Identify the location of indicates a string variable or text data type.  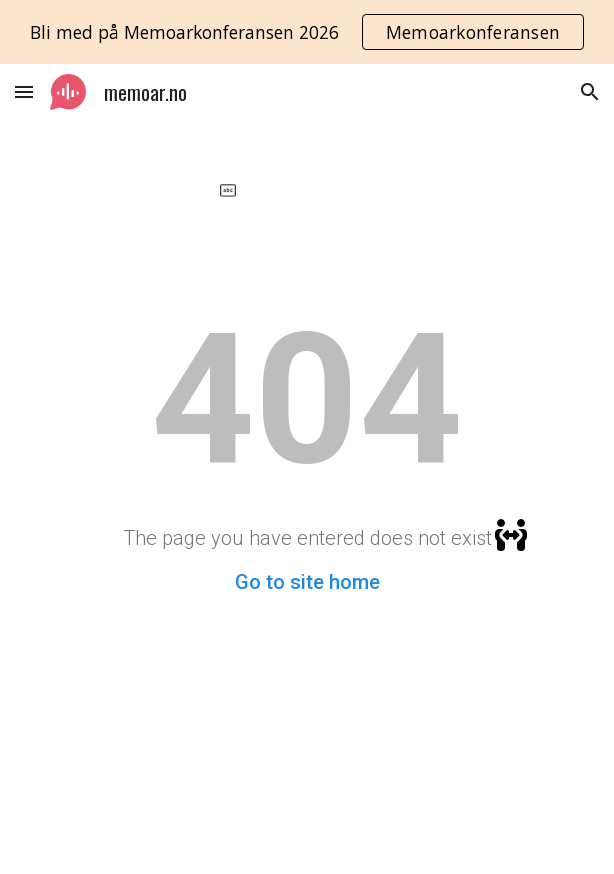
(228, 191).